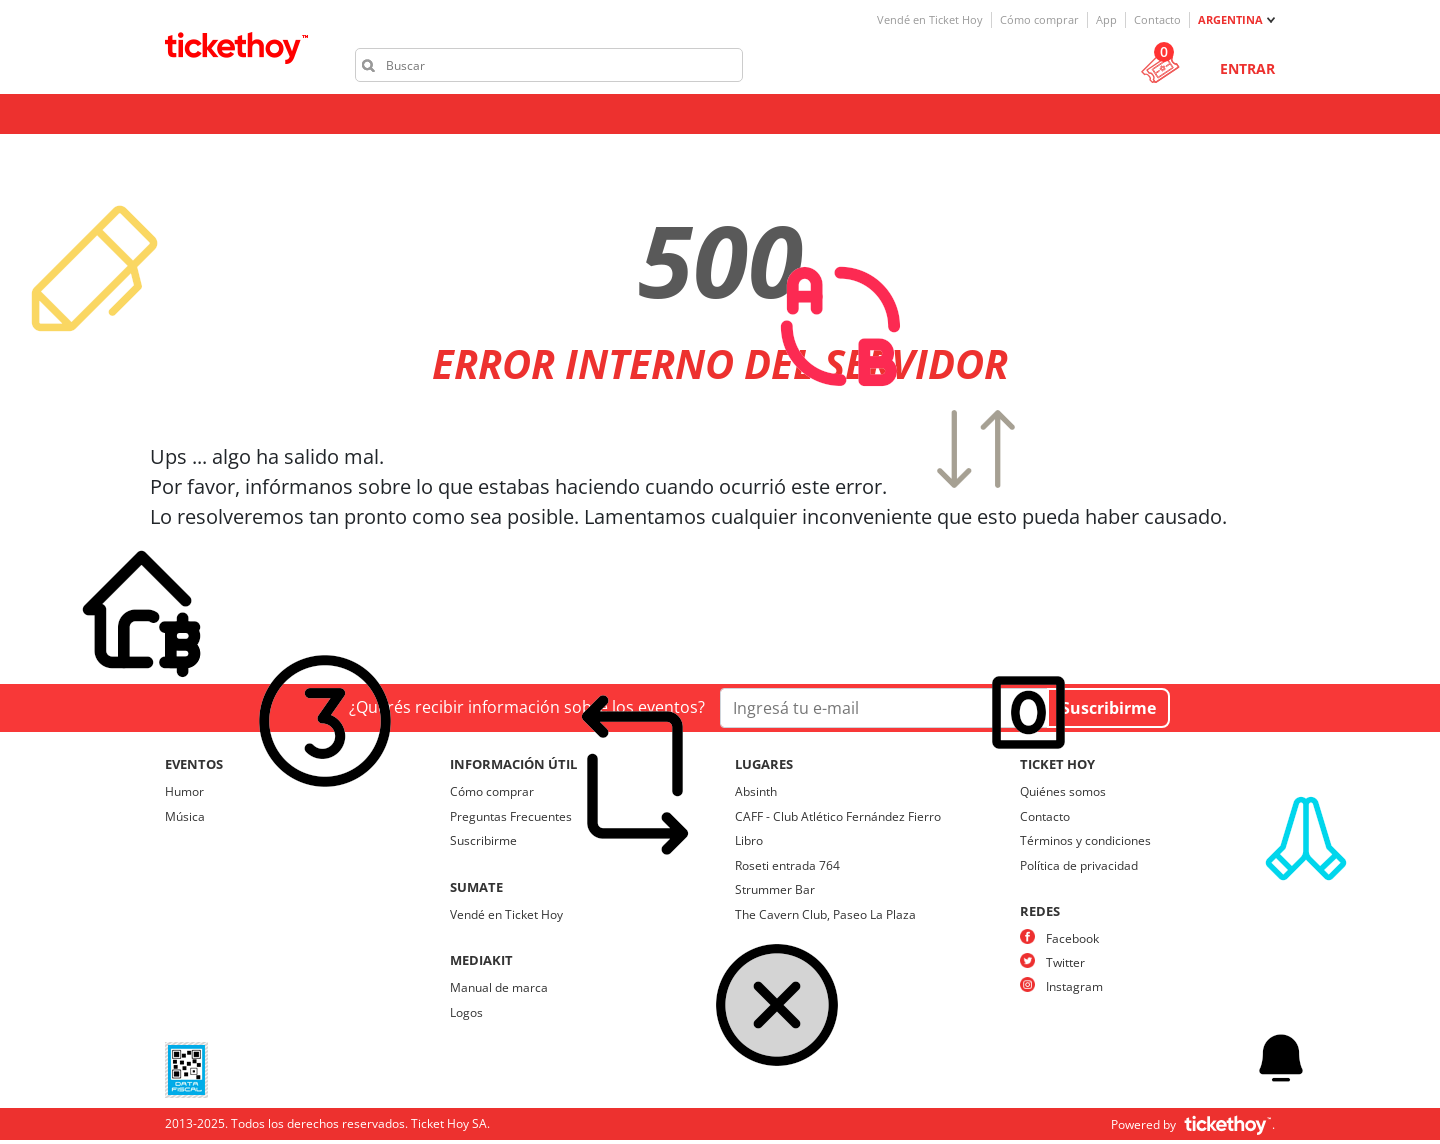  I want to click on indicates zero items or count, so click(1028, 712).